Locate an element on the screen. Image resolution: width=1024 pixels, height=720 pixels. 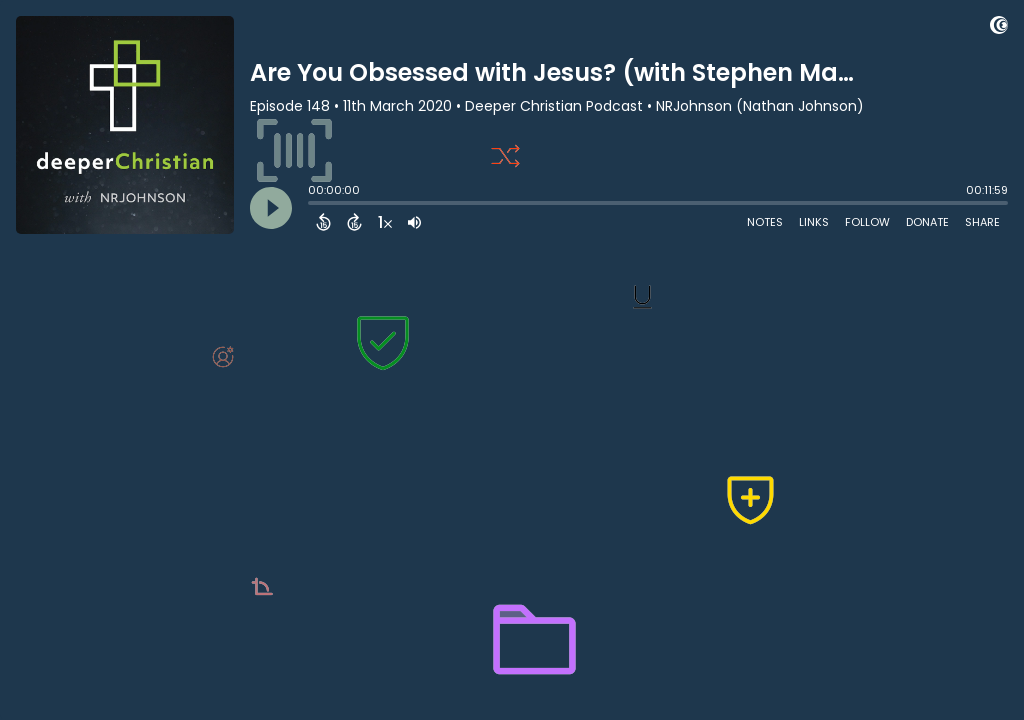
open folder to view files is located at coordinates (534, 639).